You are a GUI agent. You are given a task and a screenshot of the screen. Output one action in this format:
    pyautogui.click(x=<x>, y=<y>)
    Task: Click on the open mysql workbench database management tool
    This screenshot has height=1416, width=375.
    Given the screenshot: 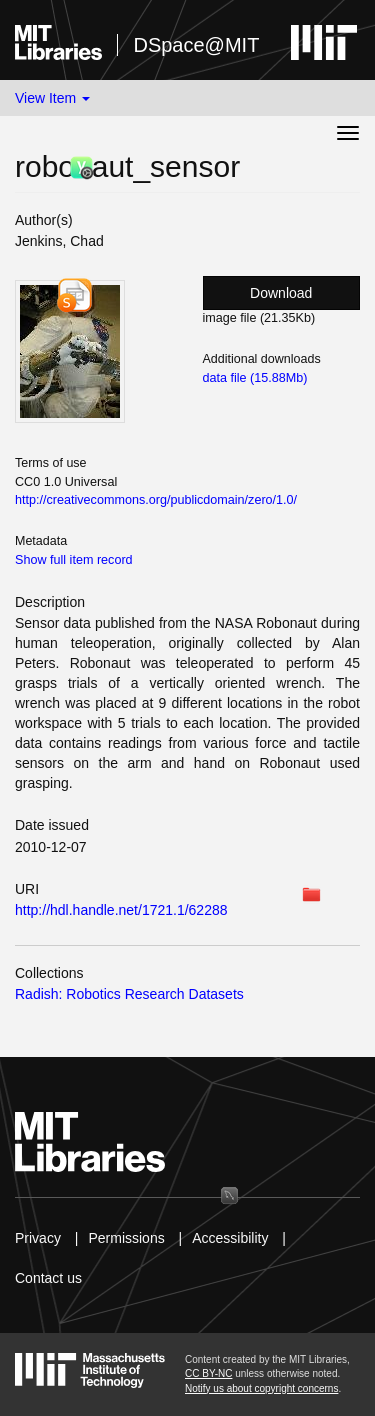 What is the action you would take?
    pyautogui.click(x=229, y=1195)
    